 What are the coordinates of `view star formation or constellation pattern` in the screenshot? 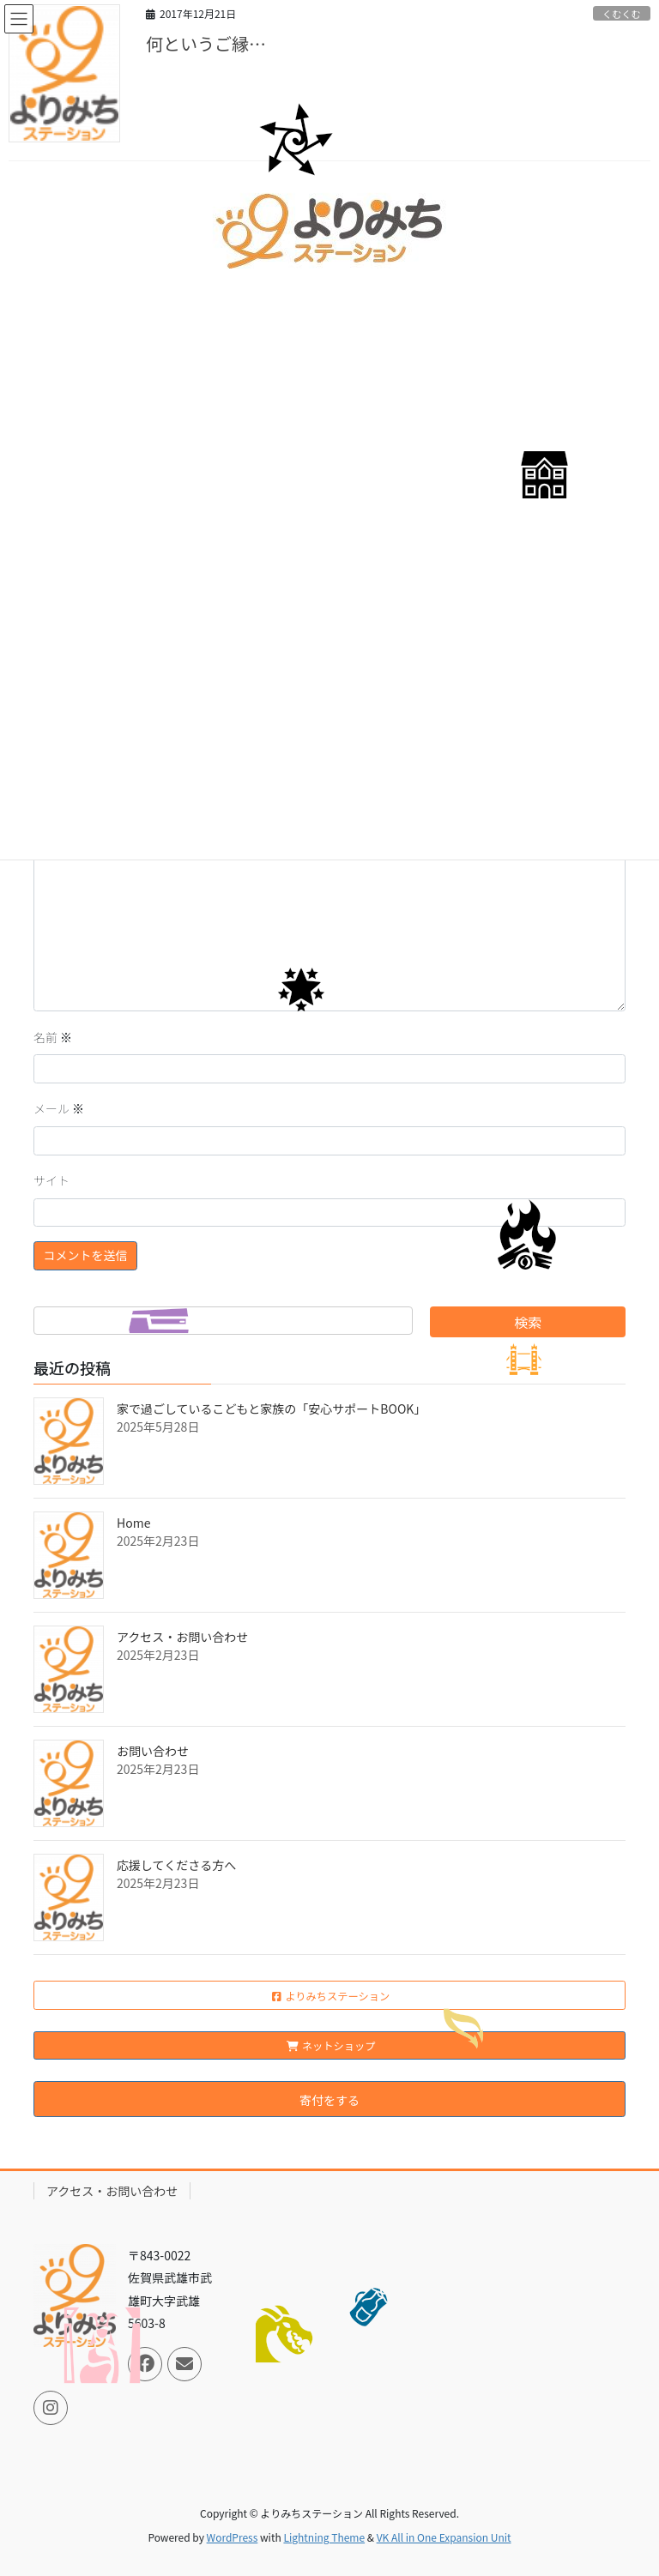 It's located at (301, 989).